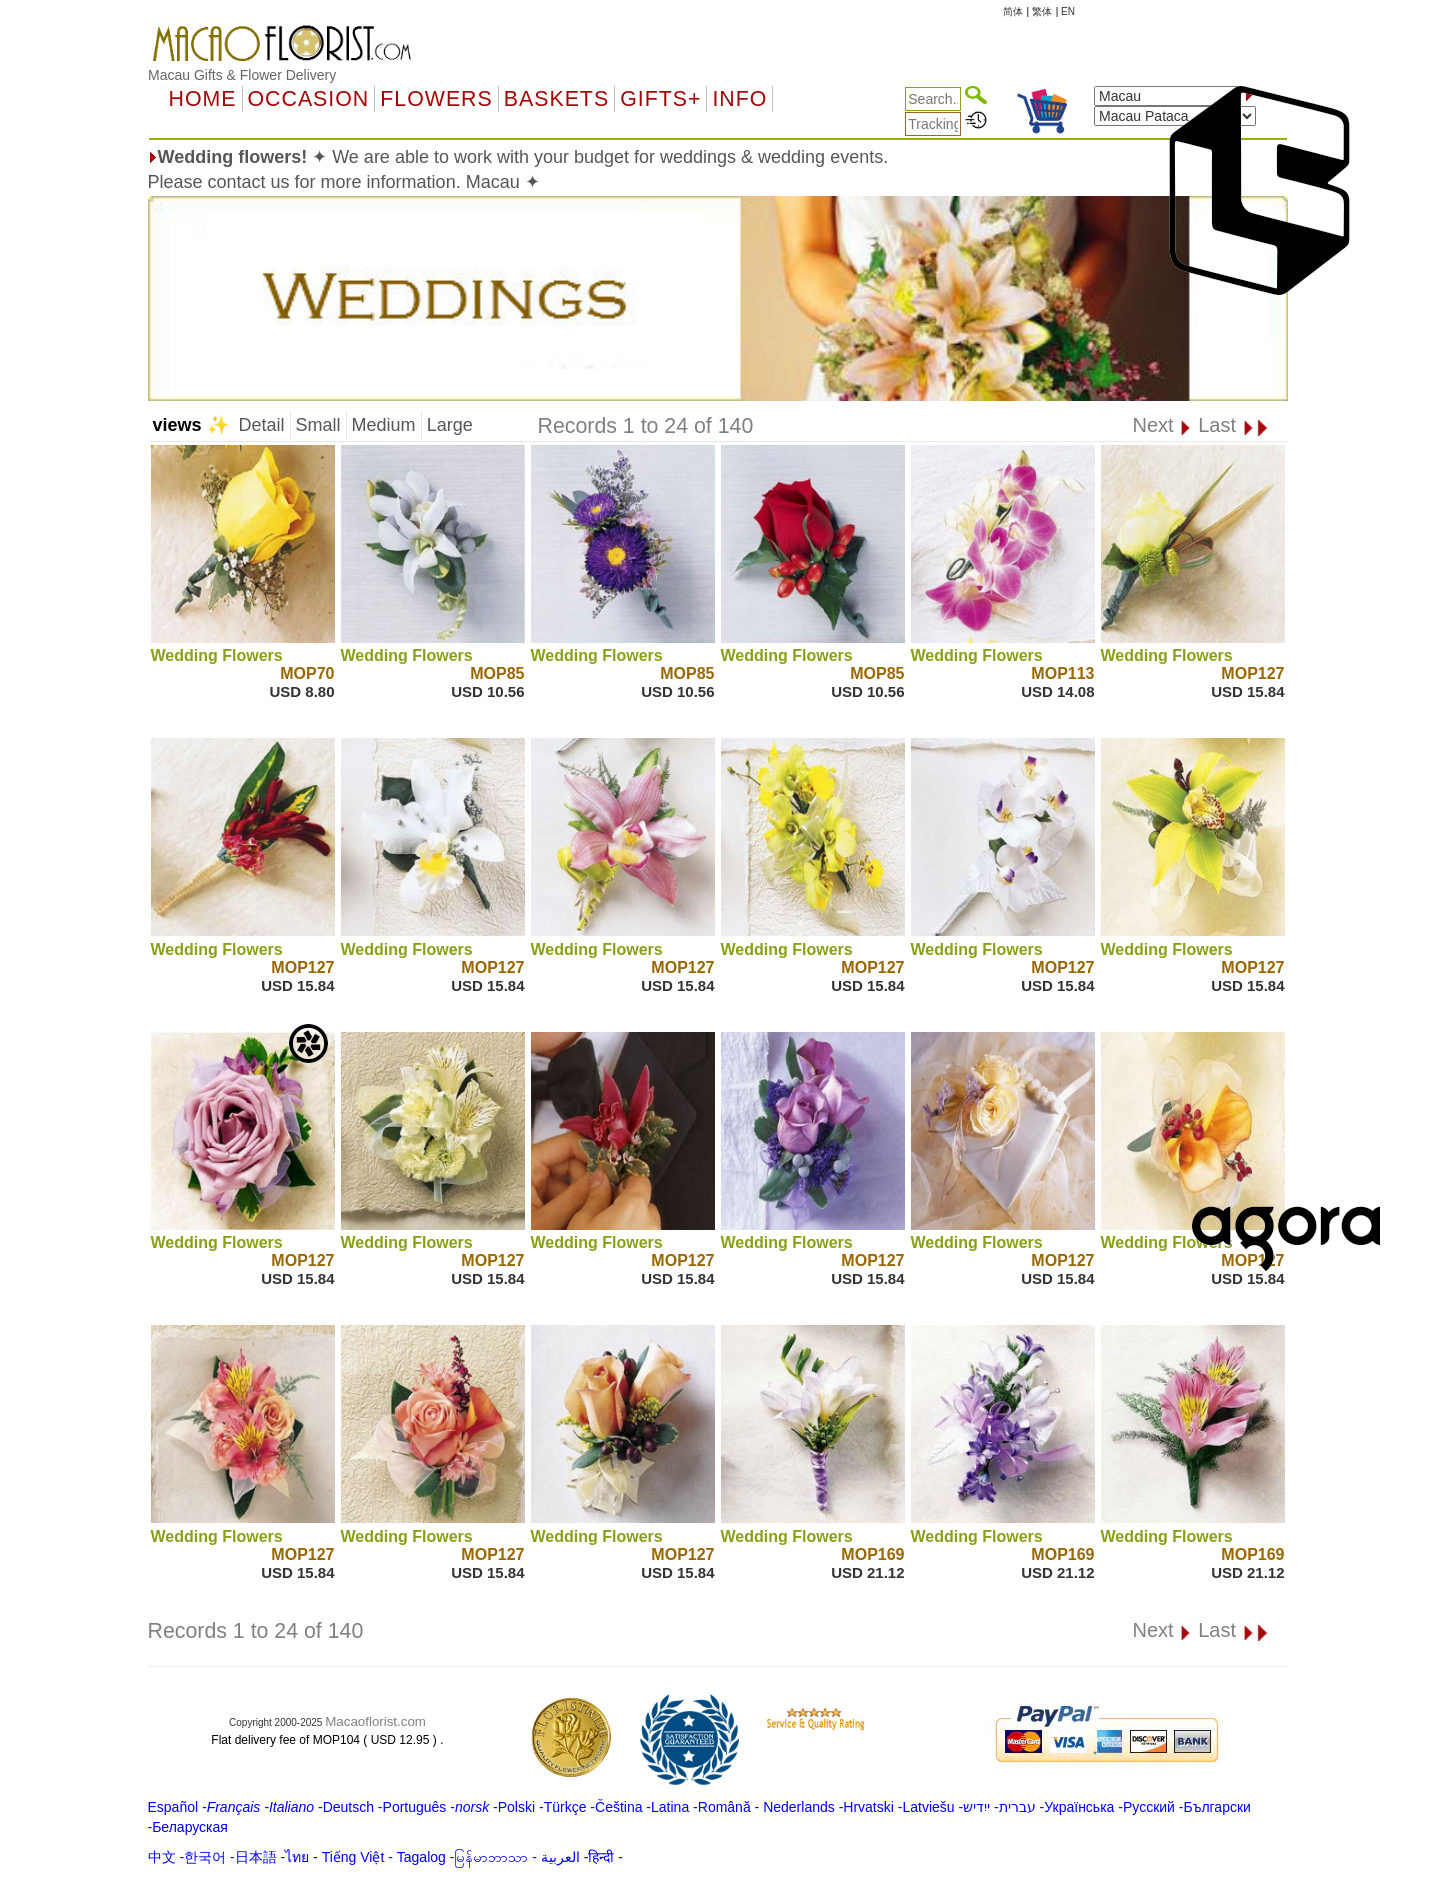  I want to click on loot crate subscription service logo, so click(1259, 190).